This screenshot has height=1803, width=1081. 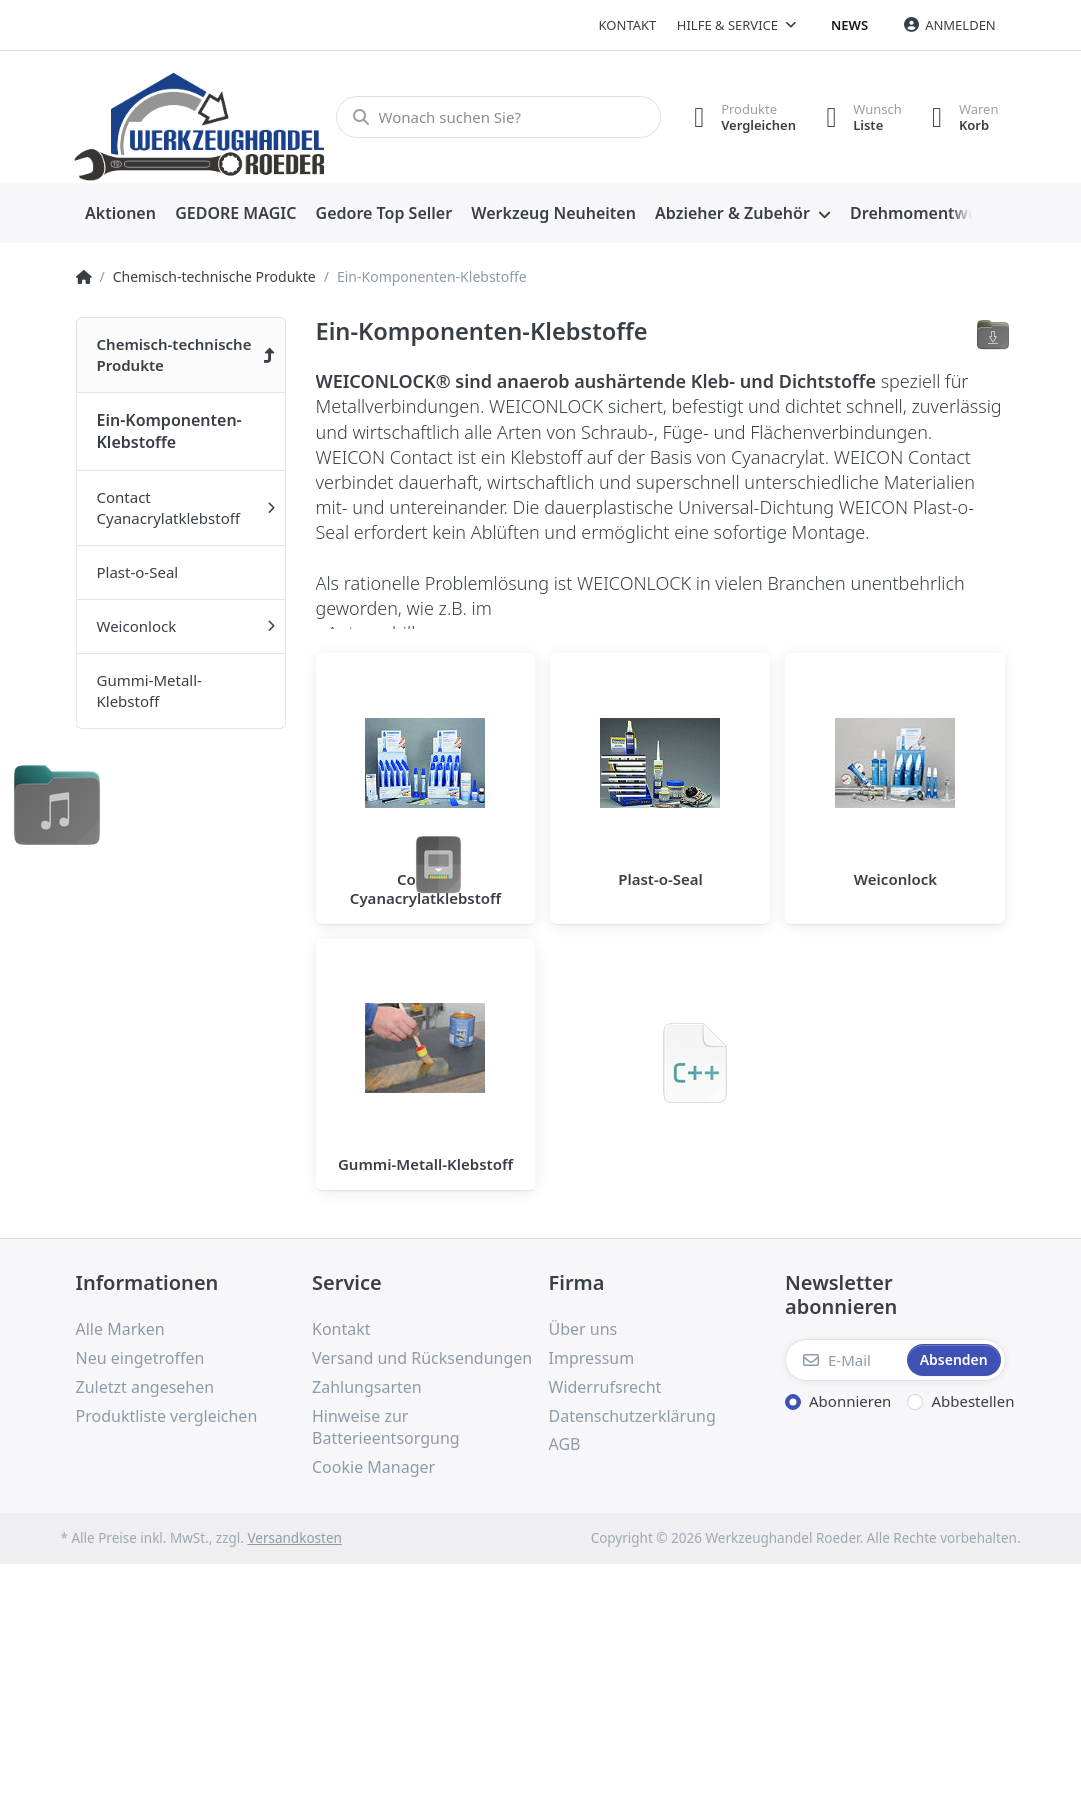 What do you see at coordinates (695, 1063) in the screenshot?
I see `a C++ source code file` at bounding box center [695, 1063].